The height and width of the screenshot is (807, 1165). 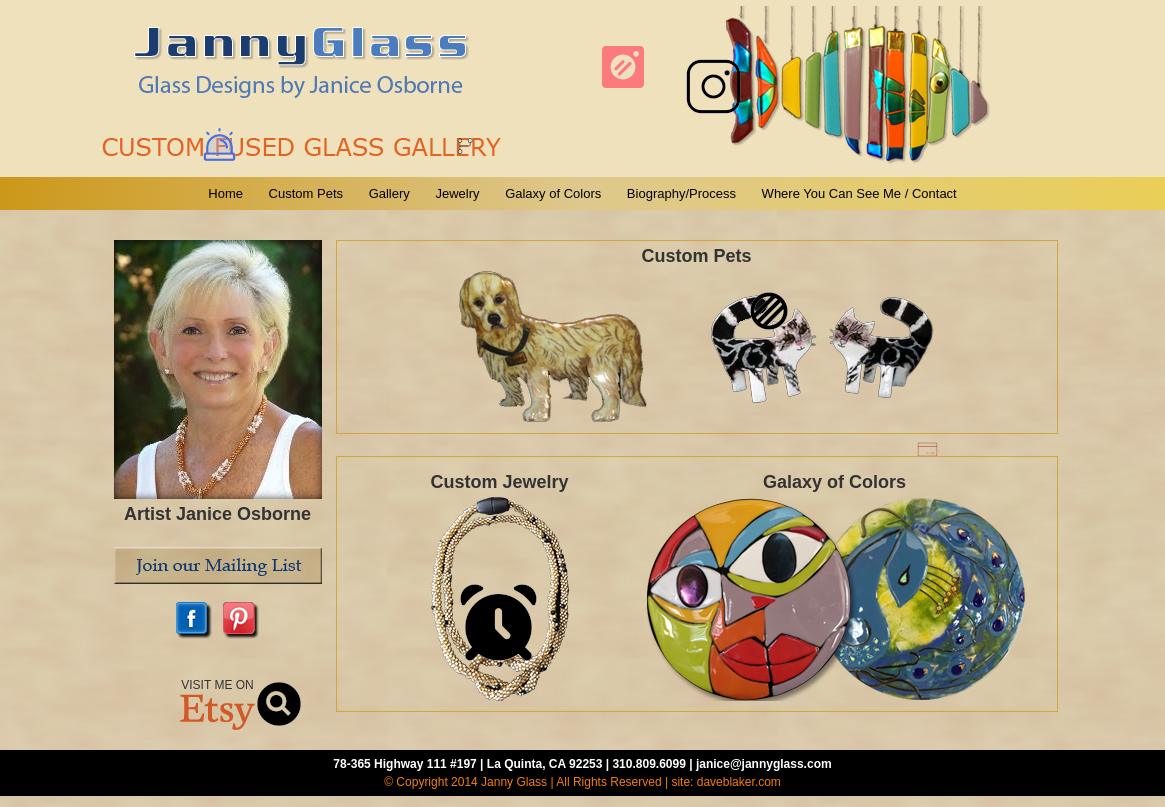 What do you see at coordinates (623, 67) in the screenshot?
I see `access laundry or washing machine controls` at bounding box center [623, 67].